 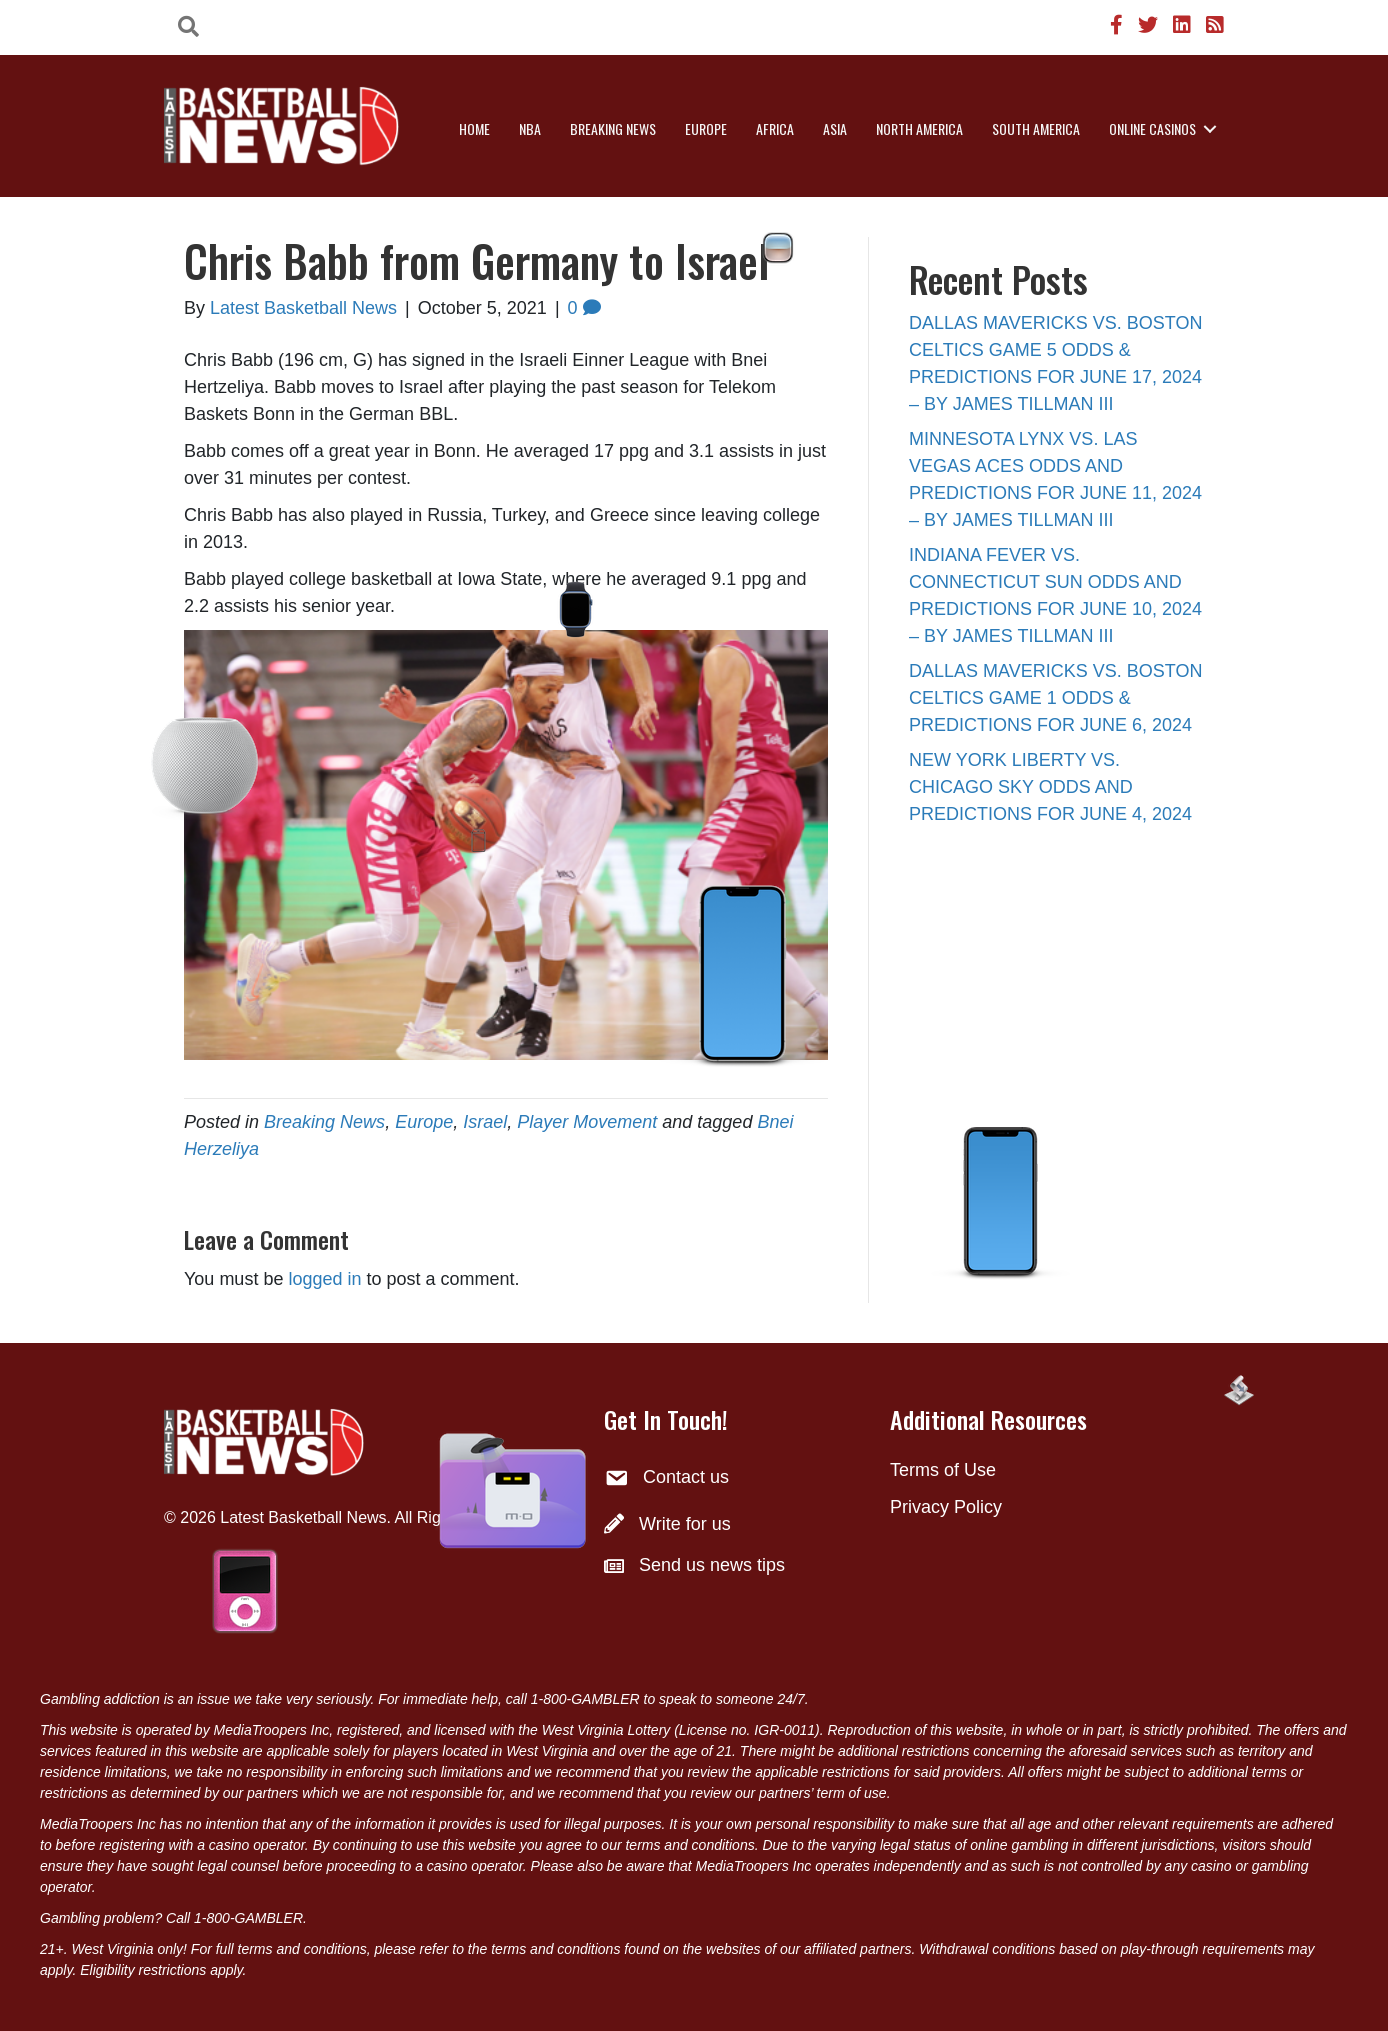 I want to click on sync or manage your iPod nano device, so click(x=245, y=1572).